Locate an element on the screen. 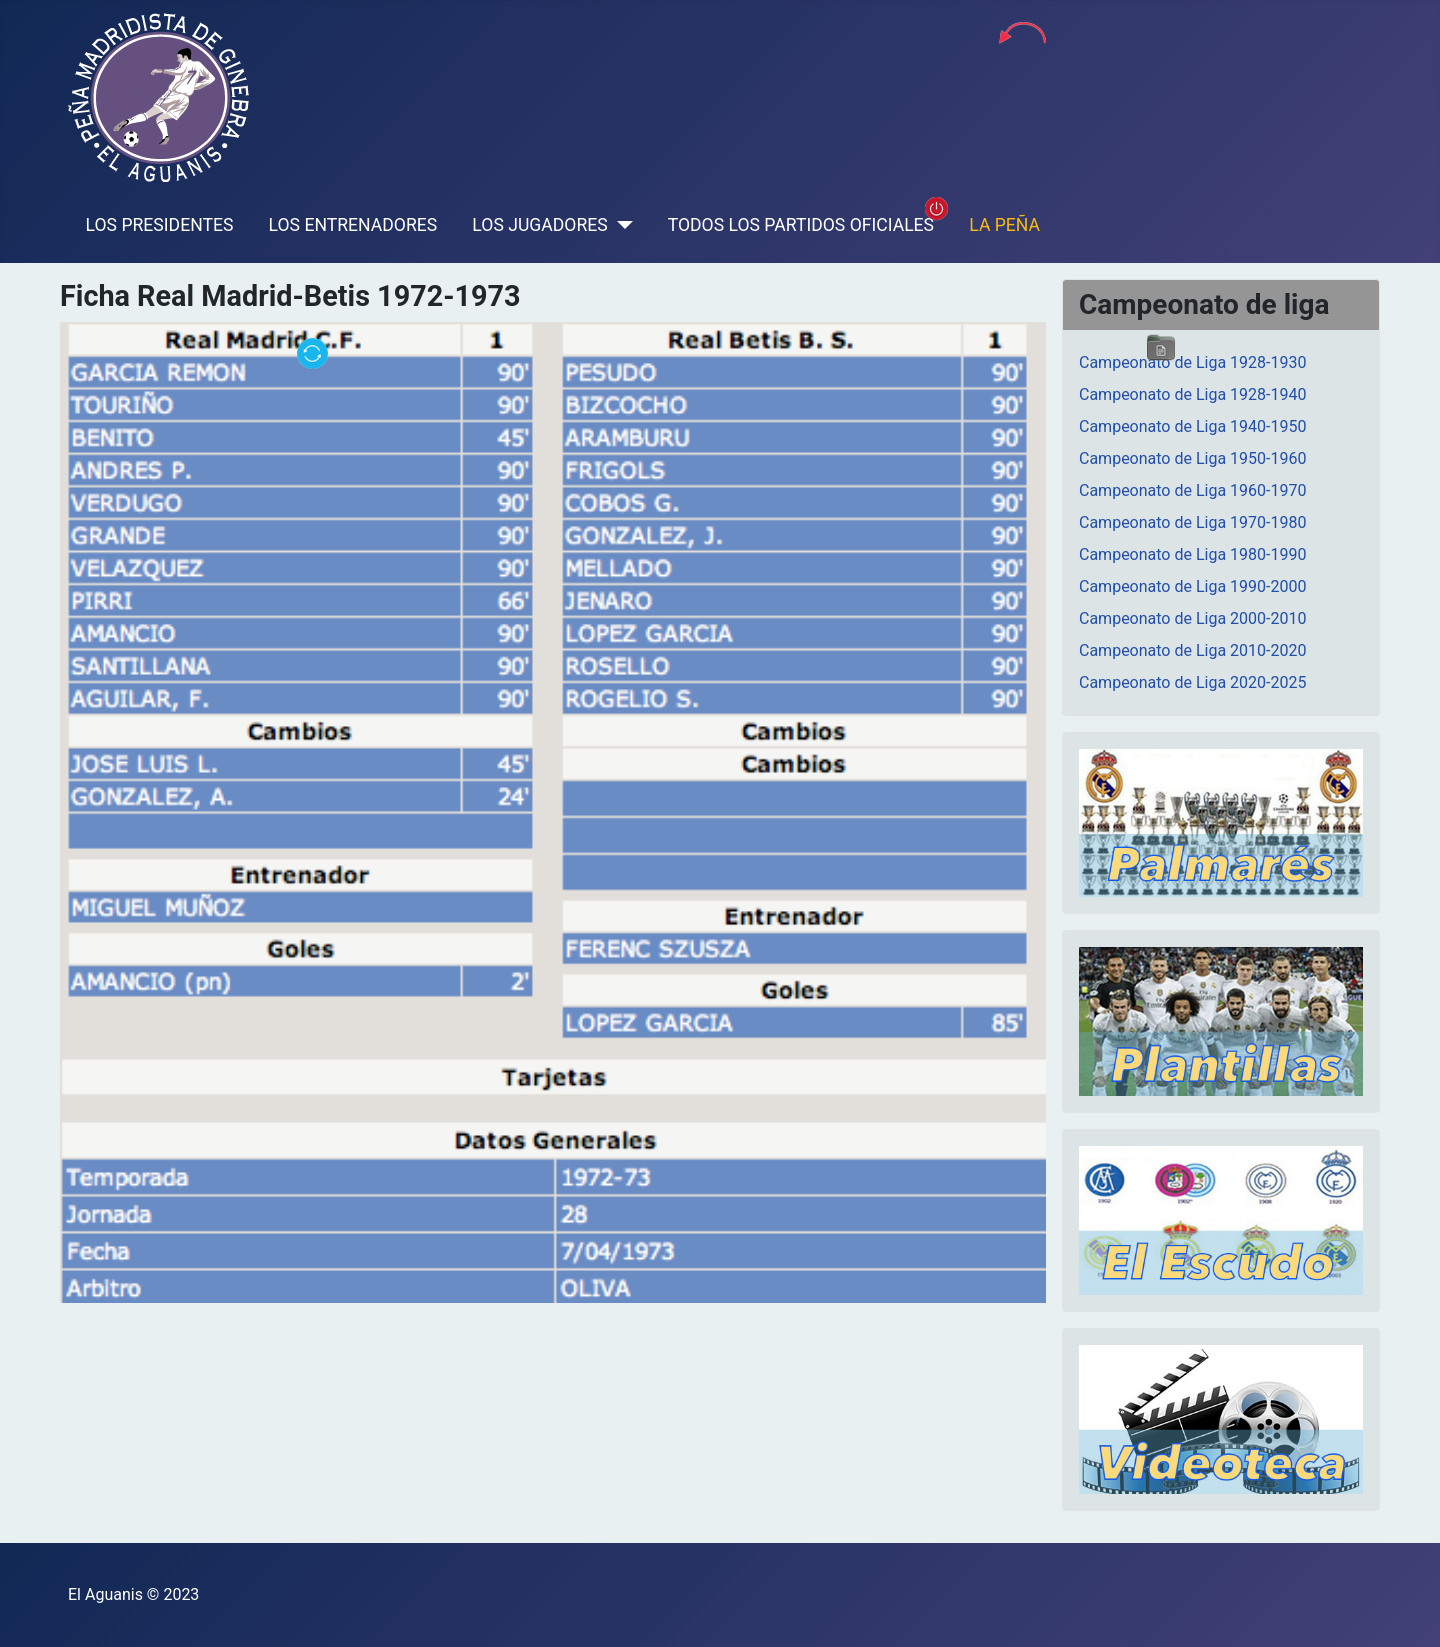 This screenshot has height=1647, width=1440. undo the last action is located at coordinates (1022, 32).